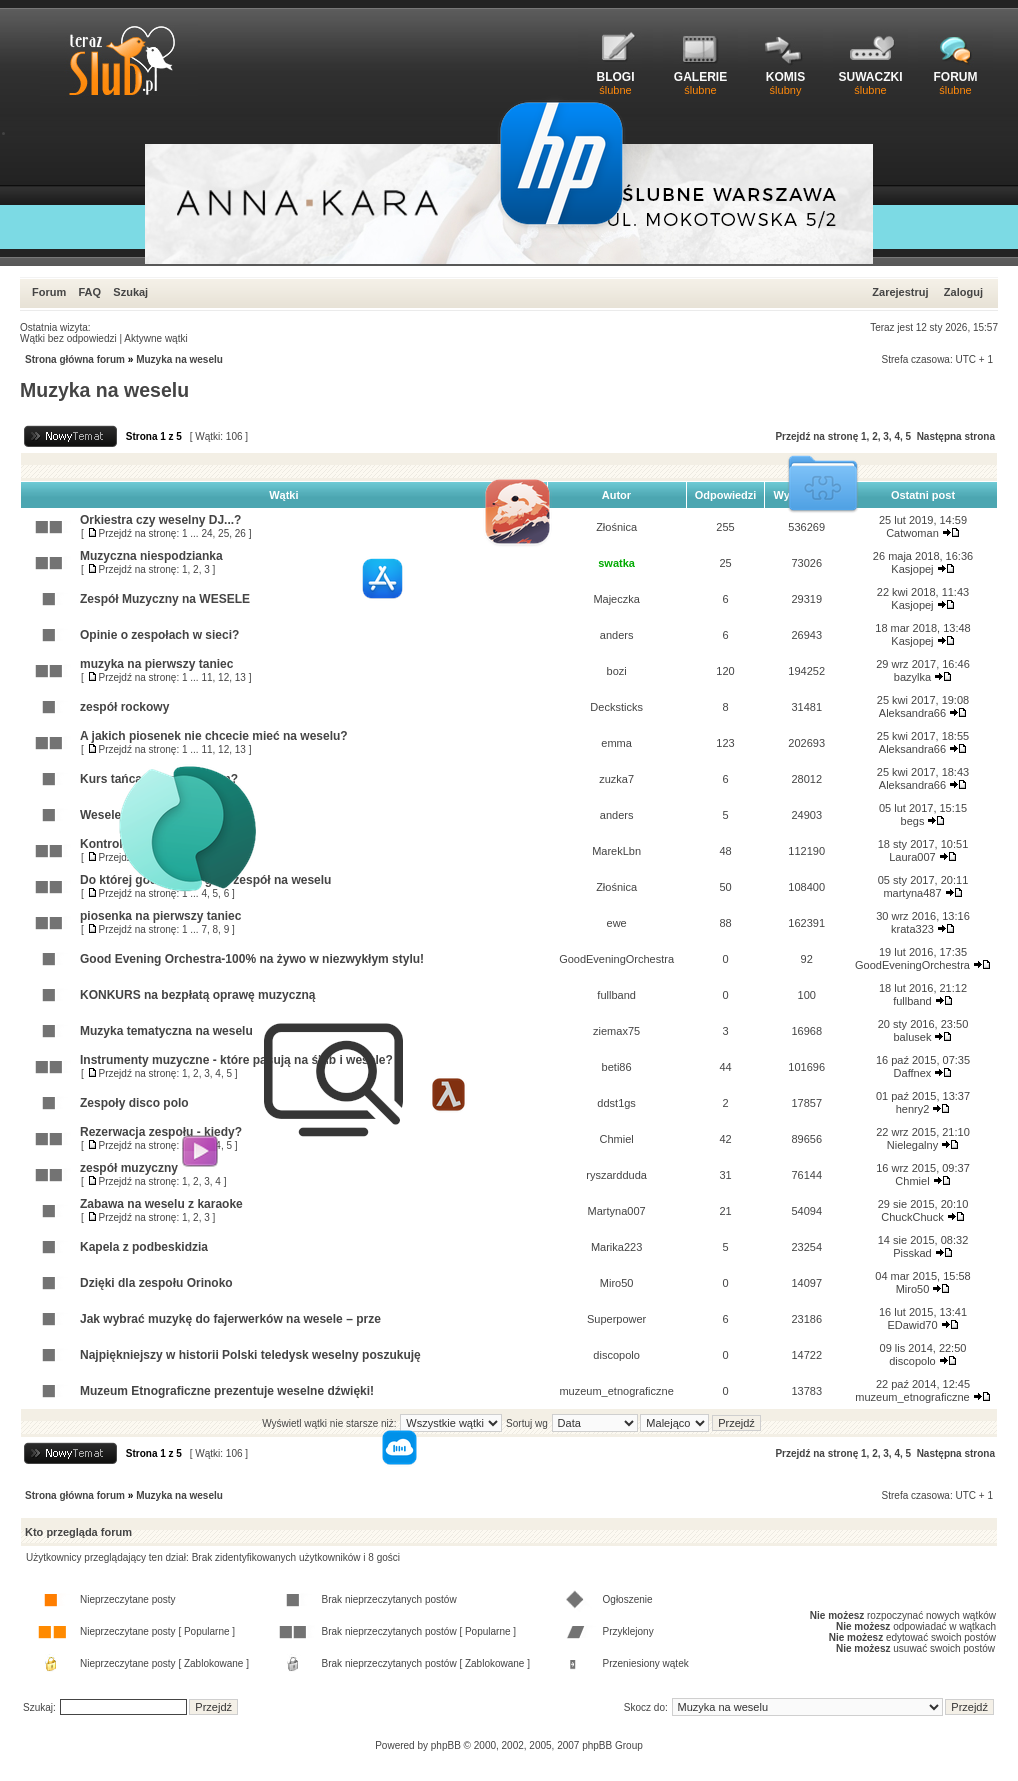  Describe the element at coordinates (200, 1151) in the screenshot. I see `open the video player app` at that location.